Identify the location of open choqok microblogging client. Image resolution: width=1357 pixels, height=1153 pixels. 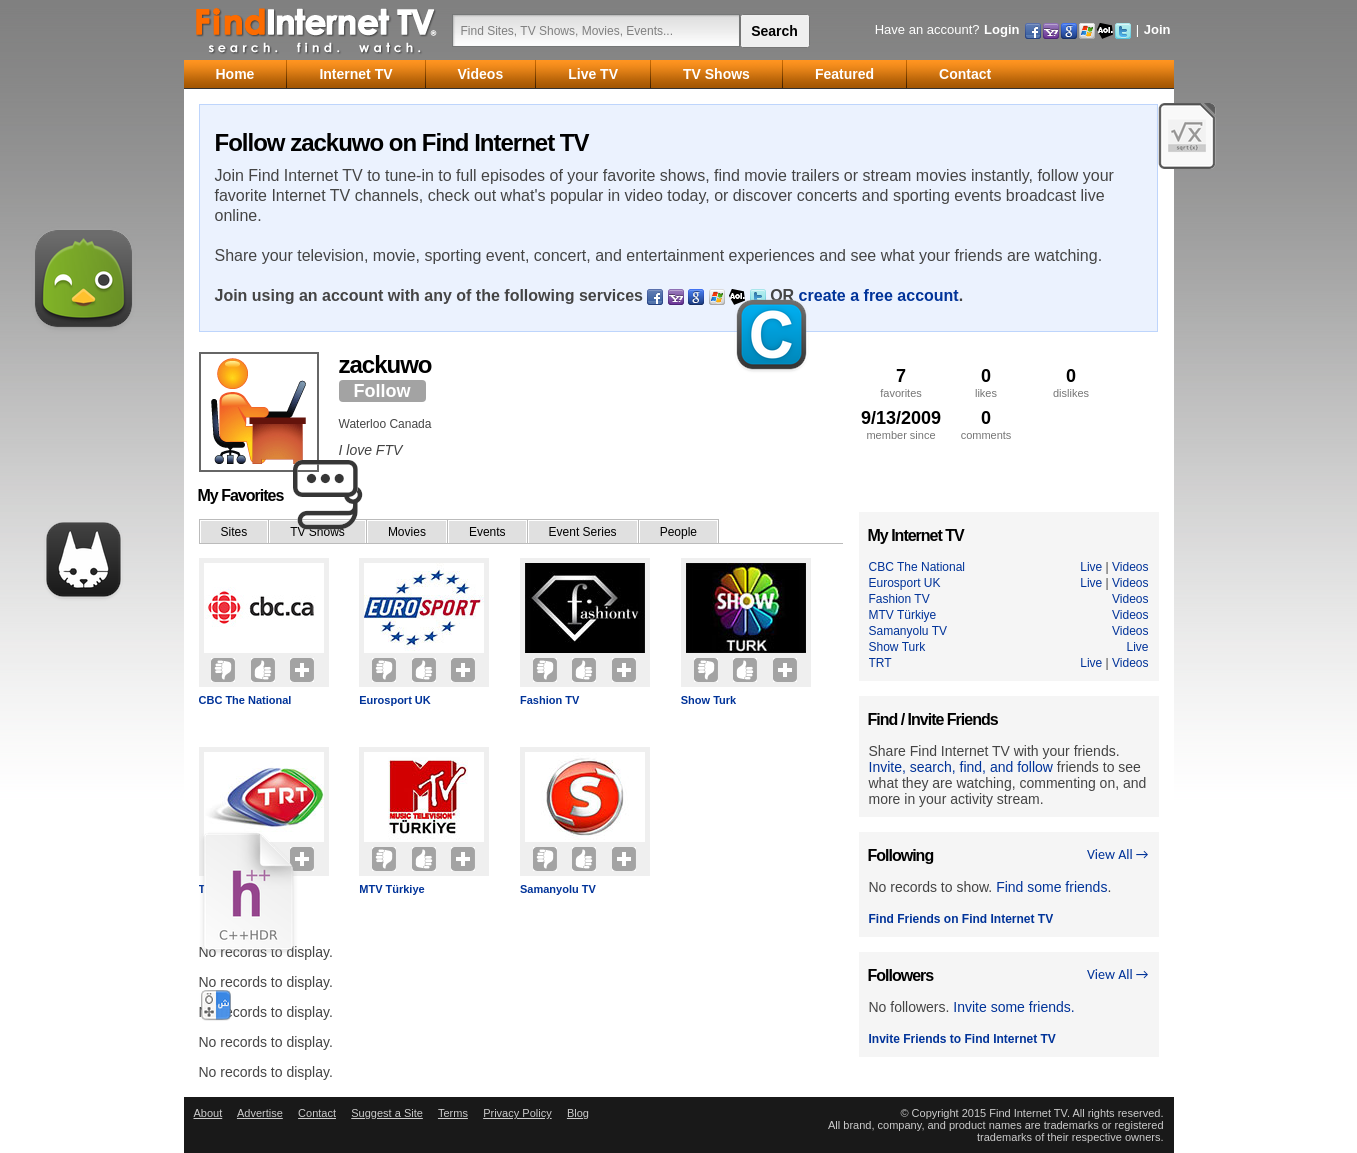
(83, 278).